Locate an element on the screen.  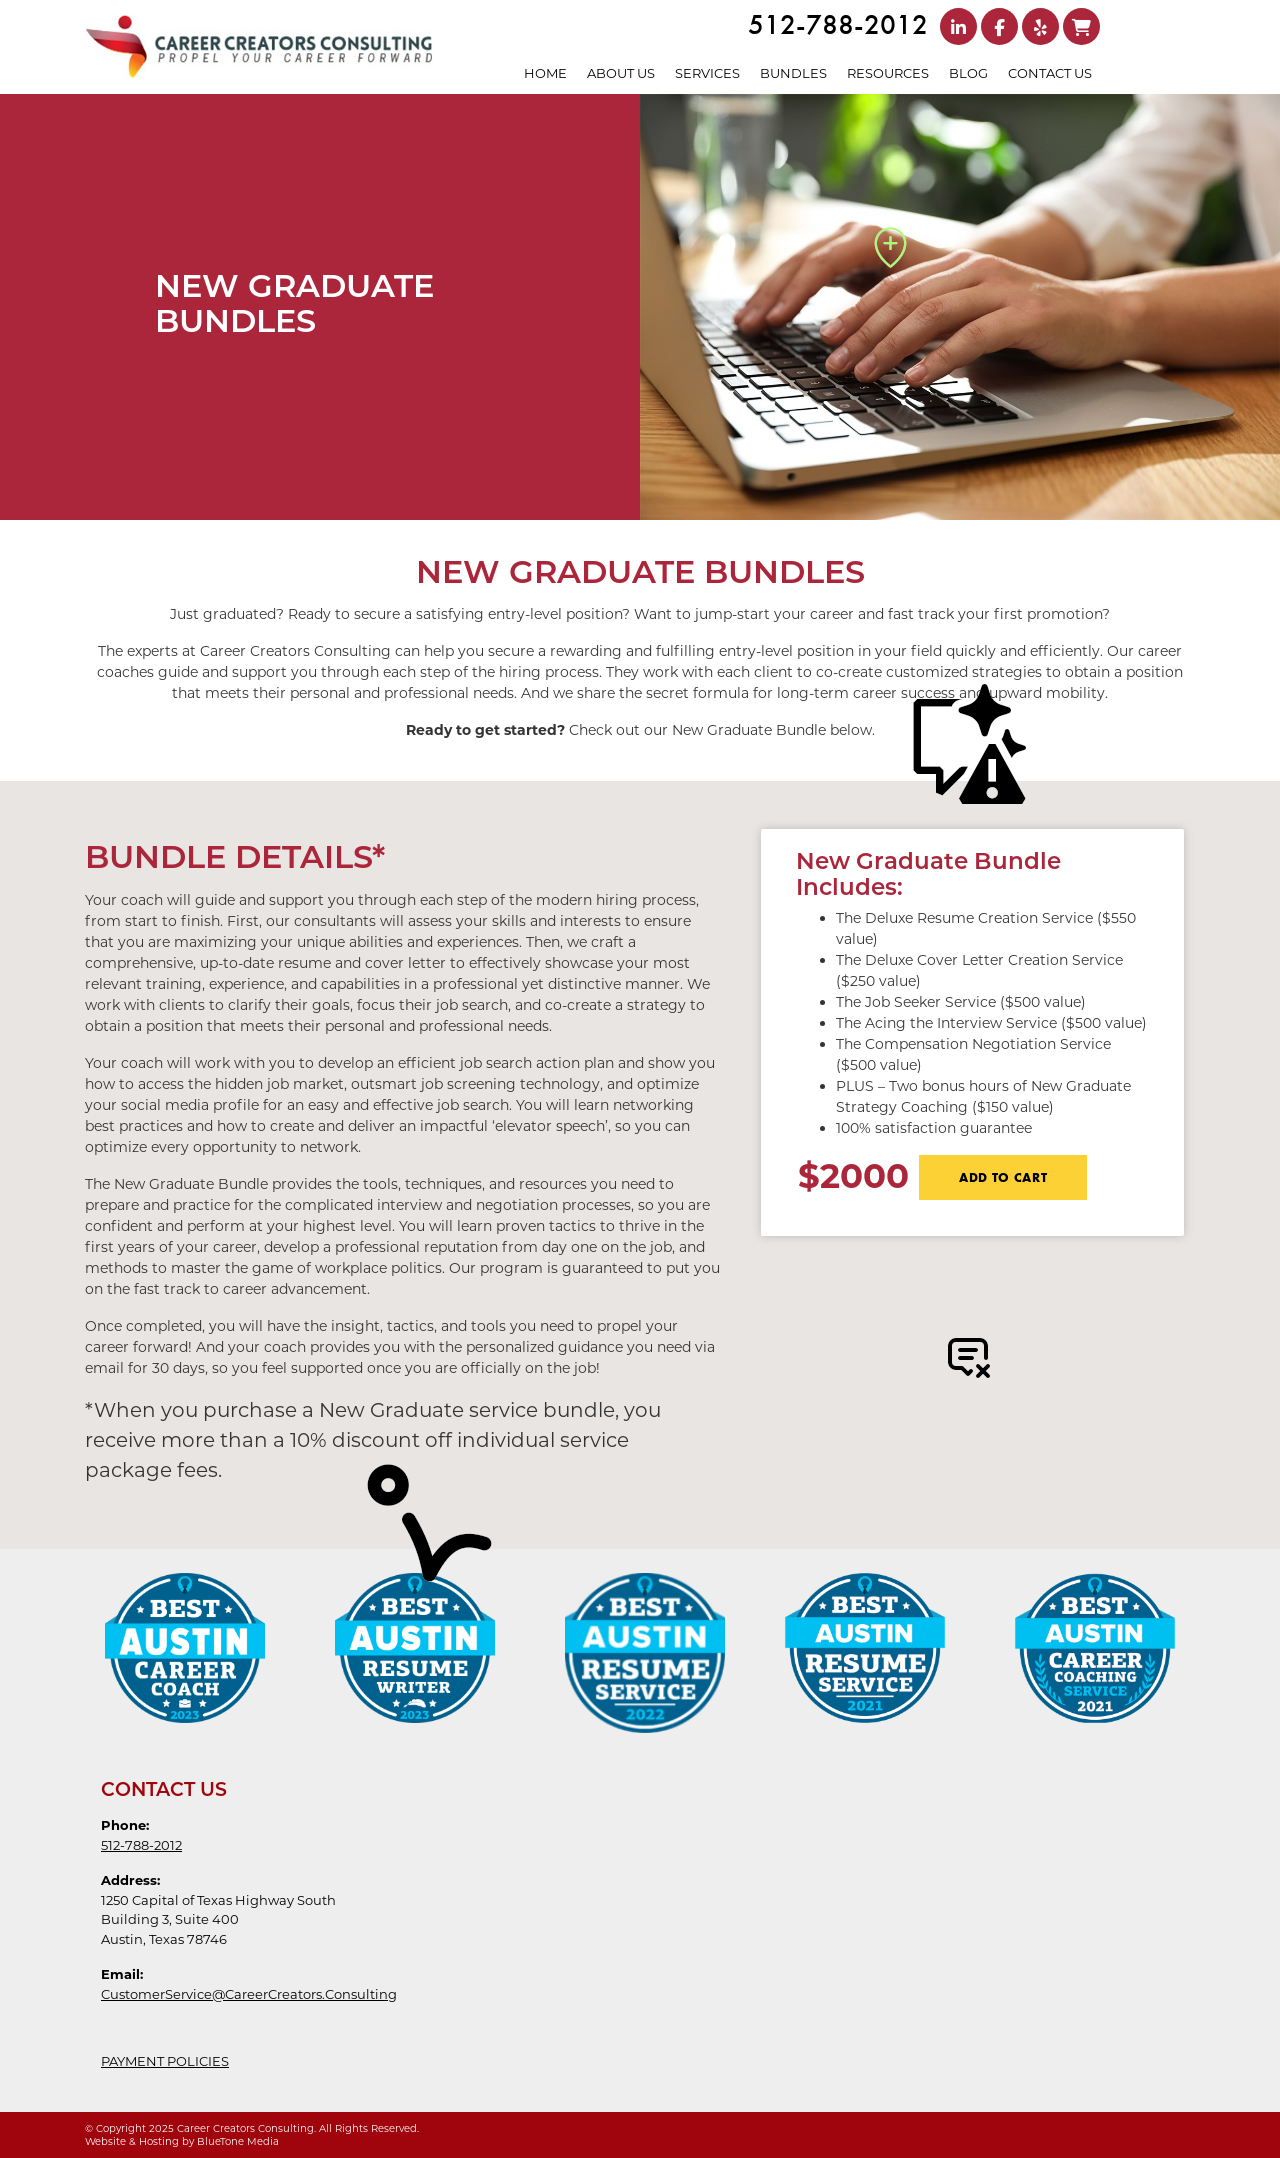
AI chat feature experiencing an issue or error is located at coordinates (966, 744).